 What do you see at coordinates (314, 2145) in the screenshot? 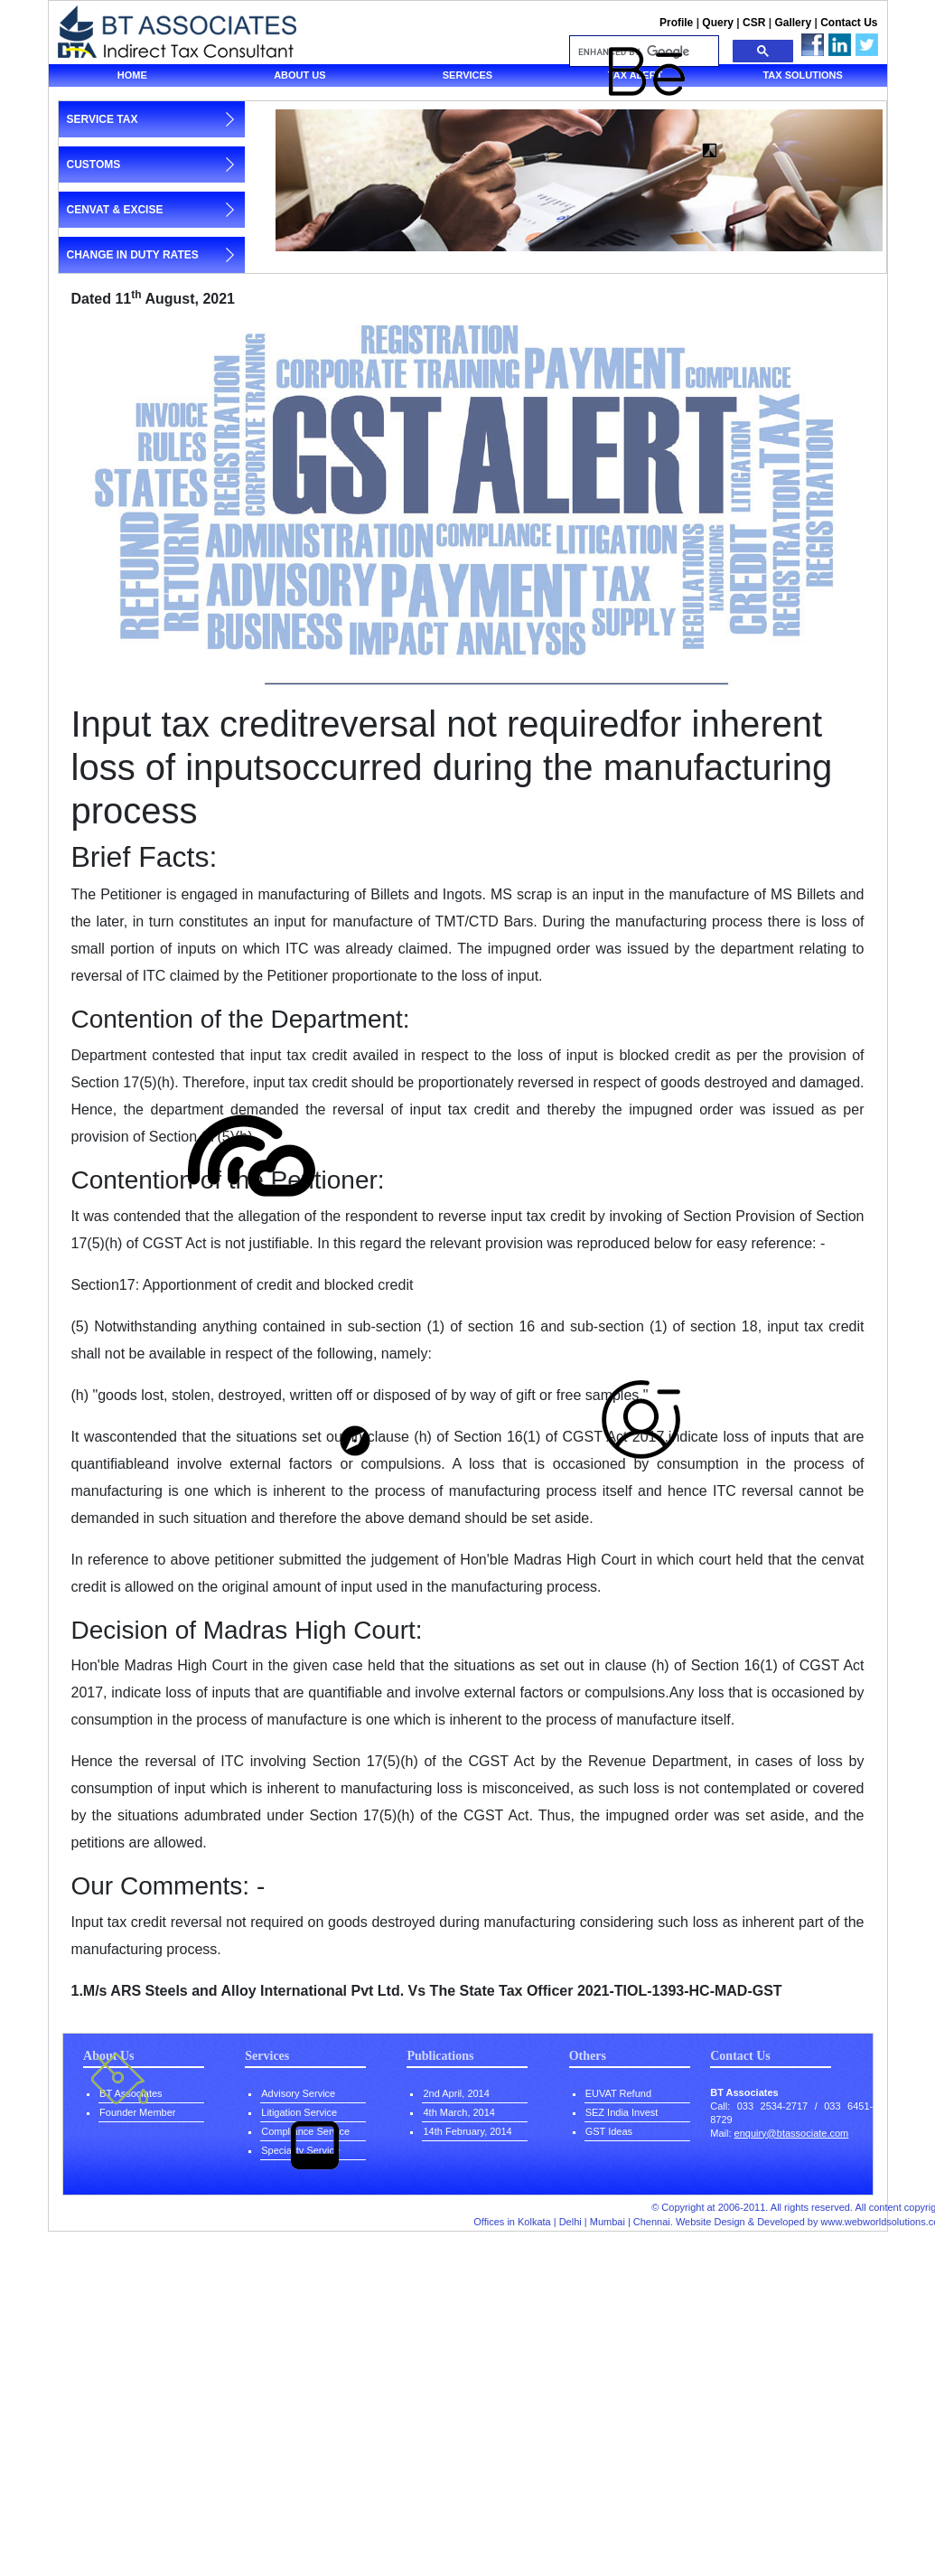
I see `toggle bottom navigation bar visibility` at bounding box center [314, 2145].